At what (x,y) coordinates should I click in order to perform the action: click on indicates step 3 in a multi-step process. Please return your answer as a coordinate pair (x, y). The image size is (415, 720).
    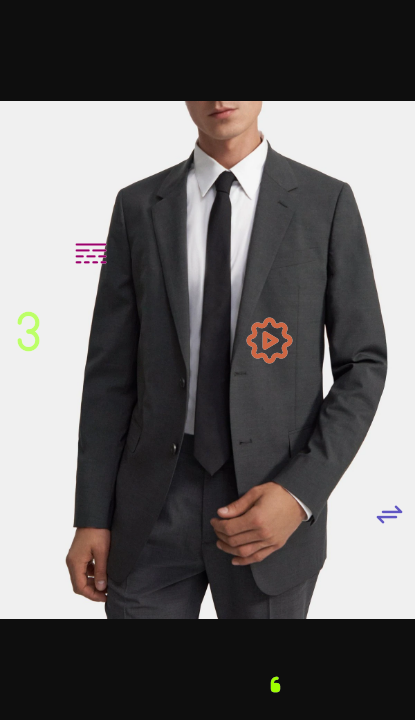
    Looking at the image, I should click on (28, 331).